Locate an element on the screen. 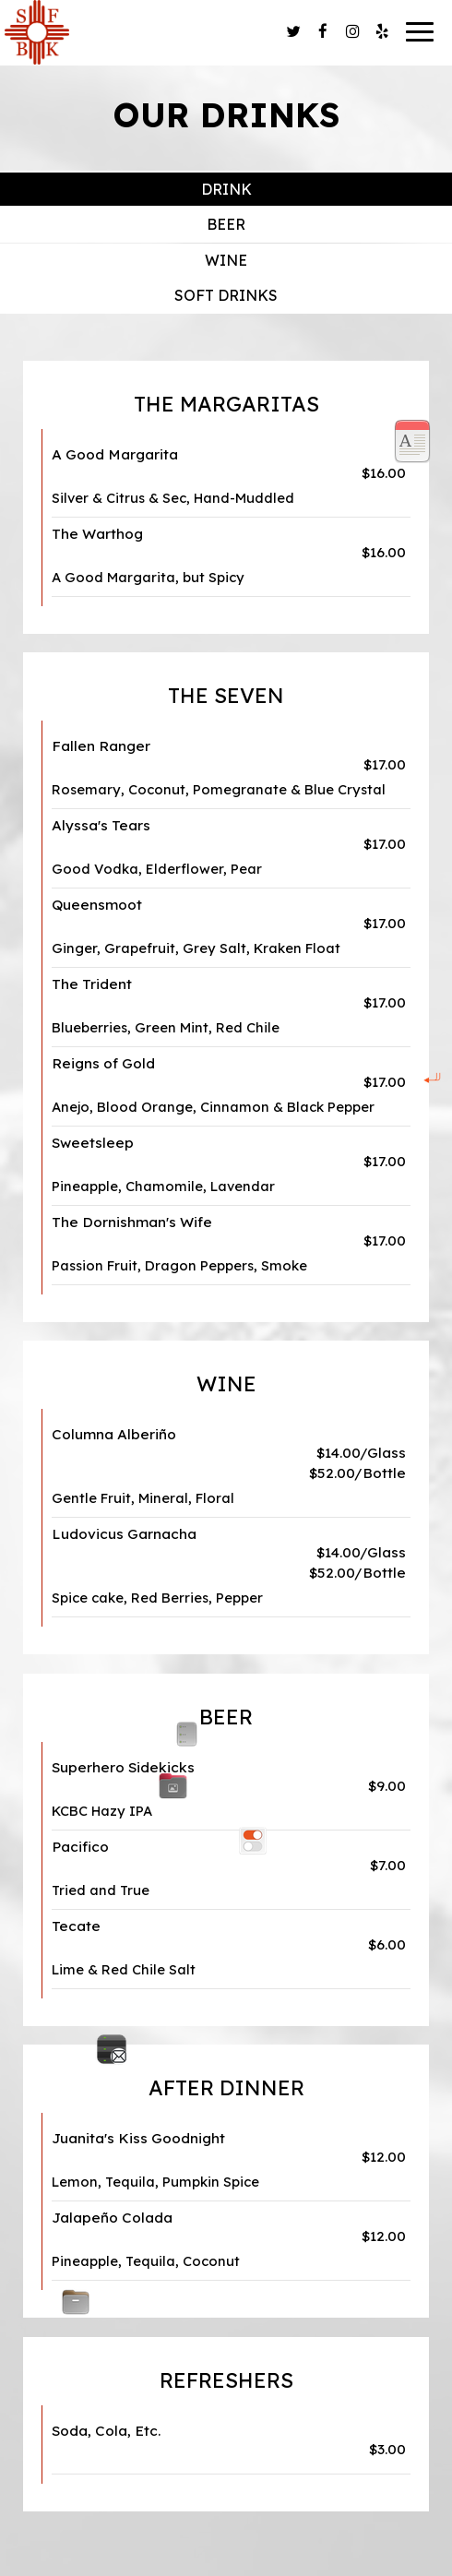 Image resolution: width=452 pixels, height=2576 pixels. open system tweaks or settings app is located at coordinates (253, 1841).